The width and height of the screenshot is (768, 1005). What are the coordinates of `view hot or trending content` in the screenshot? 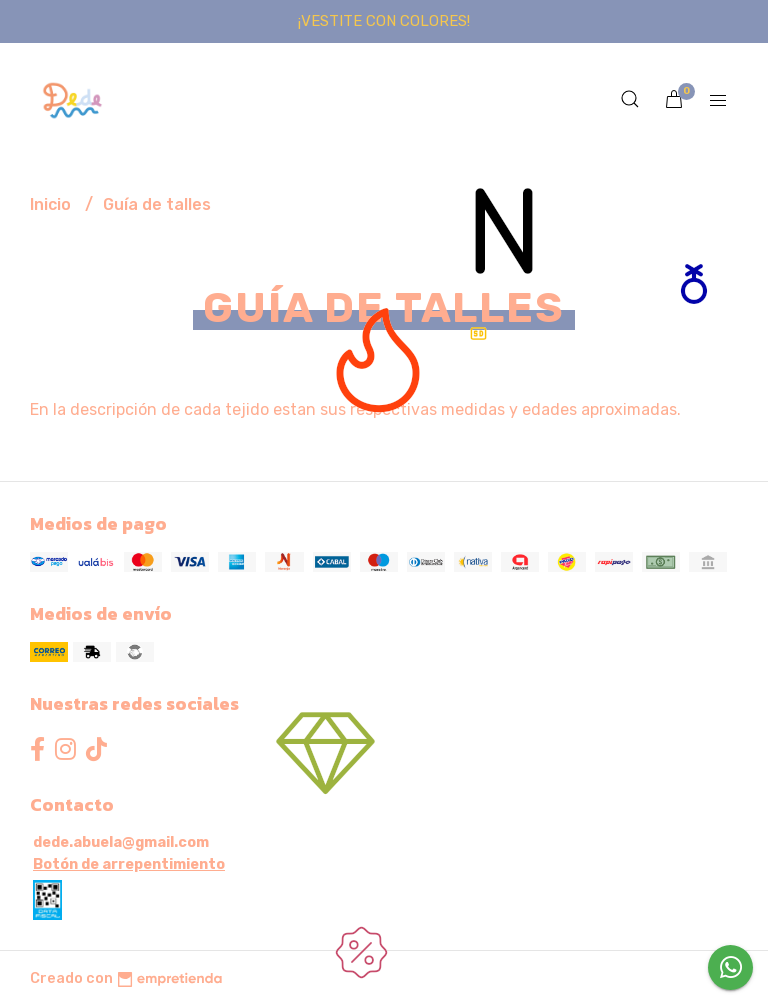 It's located at (378, 360).